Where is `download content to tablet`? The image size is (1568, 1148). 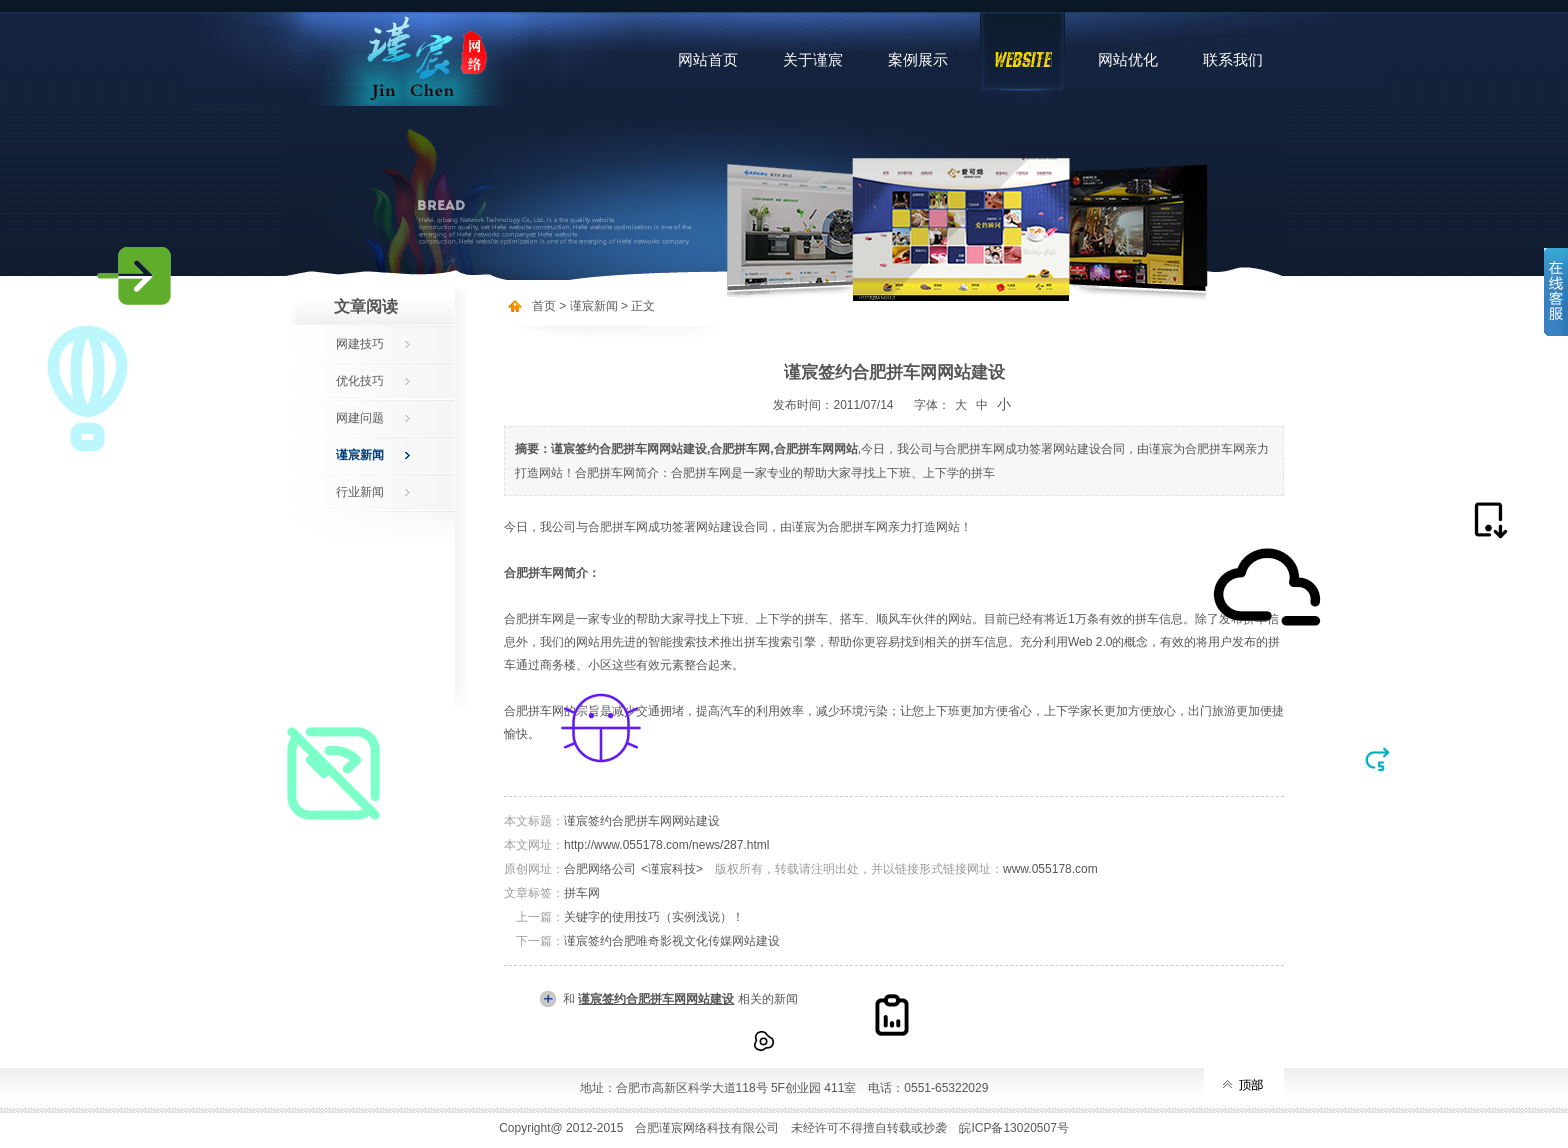 download content to tablet is located at coordinates (1488, 519).